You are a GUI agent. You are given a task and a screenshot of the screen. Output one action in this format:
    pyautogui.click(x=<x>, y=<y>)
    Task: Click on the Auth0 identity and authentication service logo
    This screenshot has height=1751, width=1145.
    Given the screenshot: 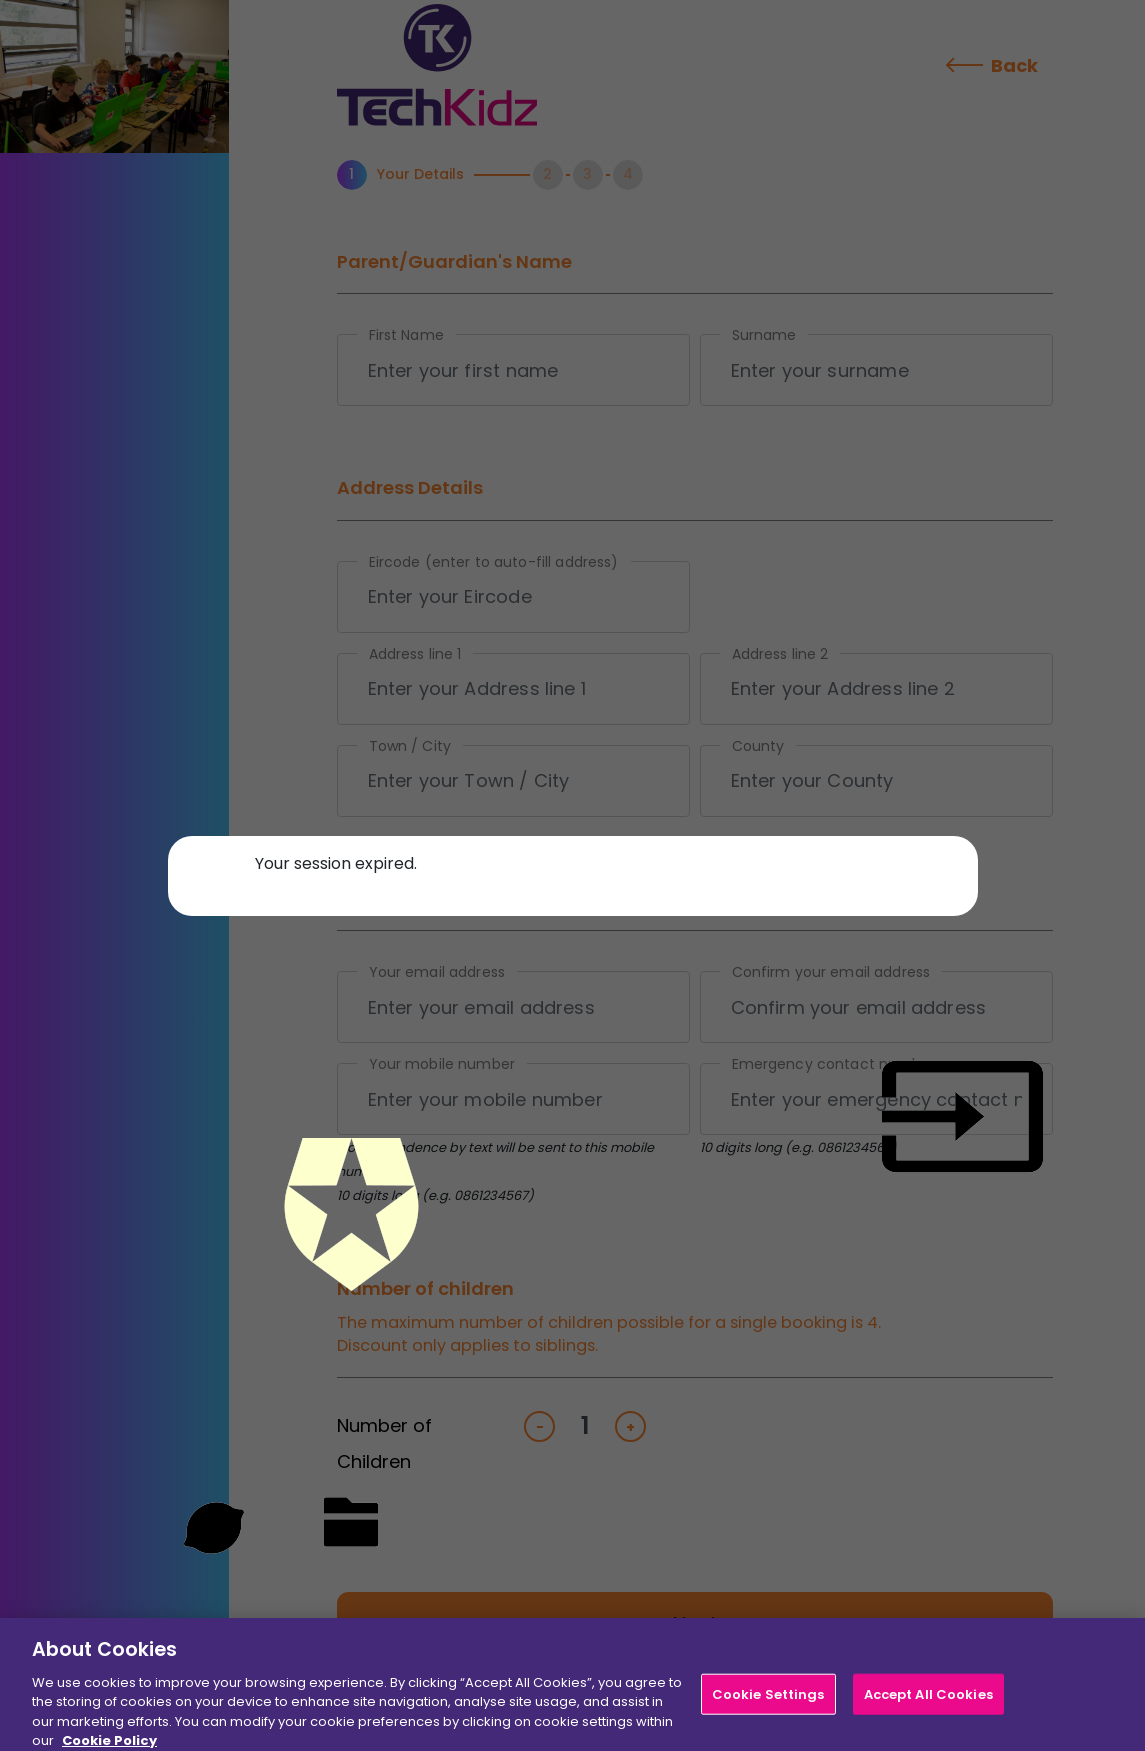 What is the action you would take?
    pyautogui.click(x=351, y=1214)
    